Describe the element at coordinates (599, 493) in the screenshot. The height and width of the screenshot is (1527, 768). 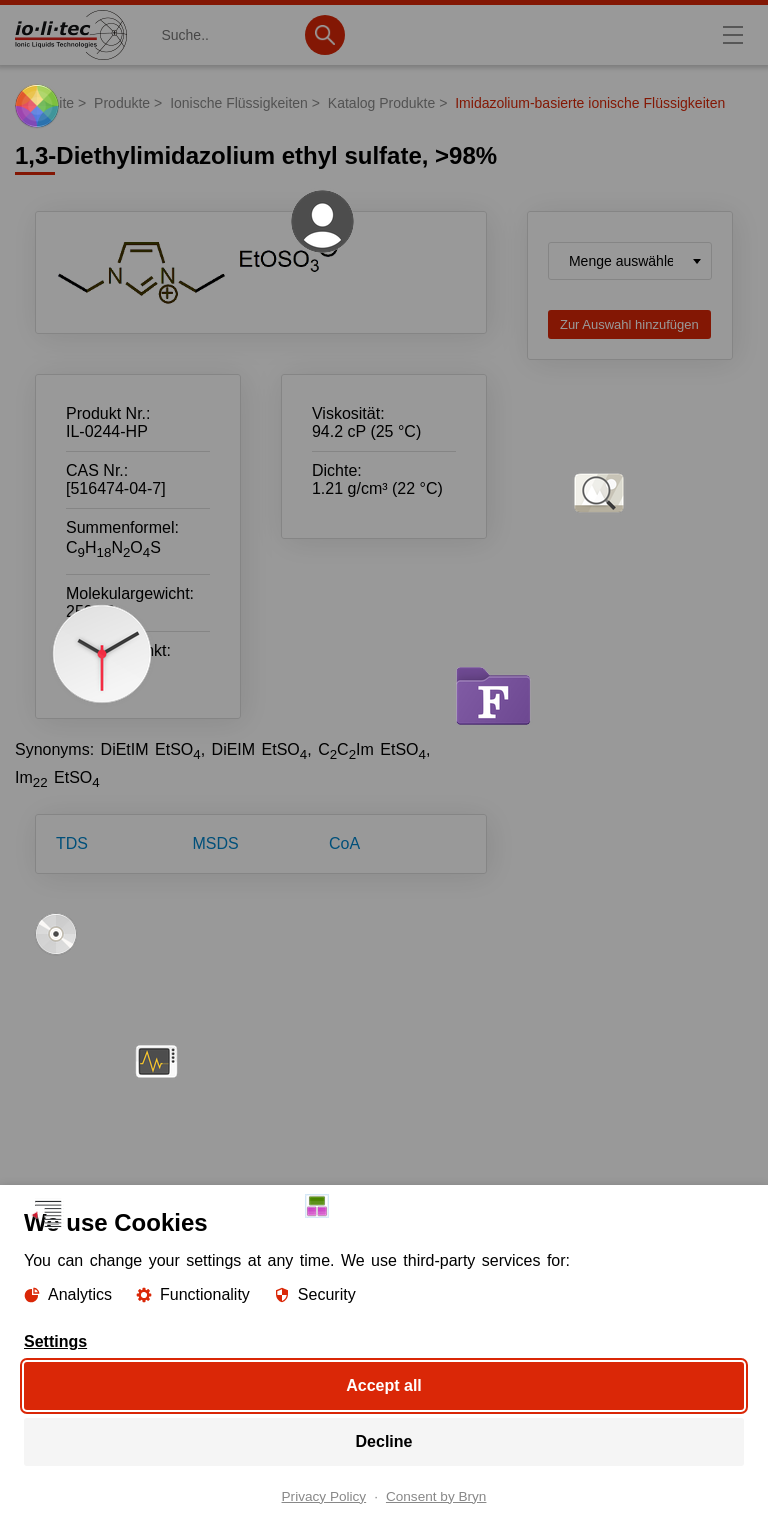
I see `open eye of gnome image viewer` at that location.